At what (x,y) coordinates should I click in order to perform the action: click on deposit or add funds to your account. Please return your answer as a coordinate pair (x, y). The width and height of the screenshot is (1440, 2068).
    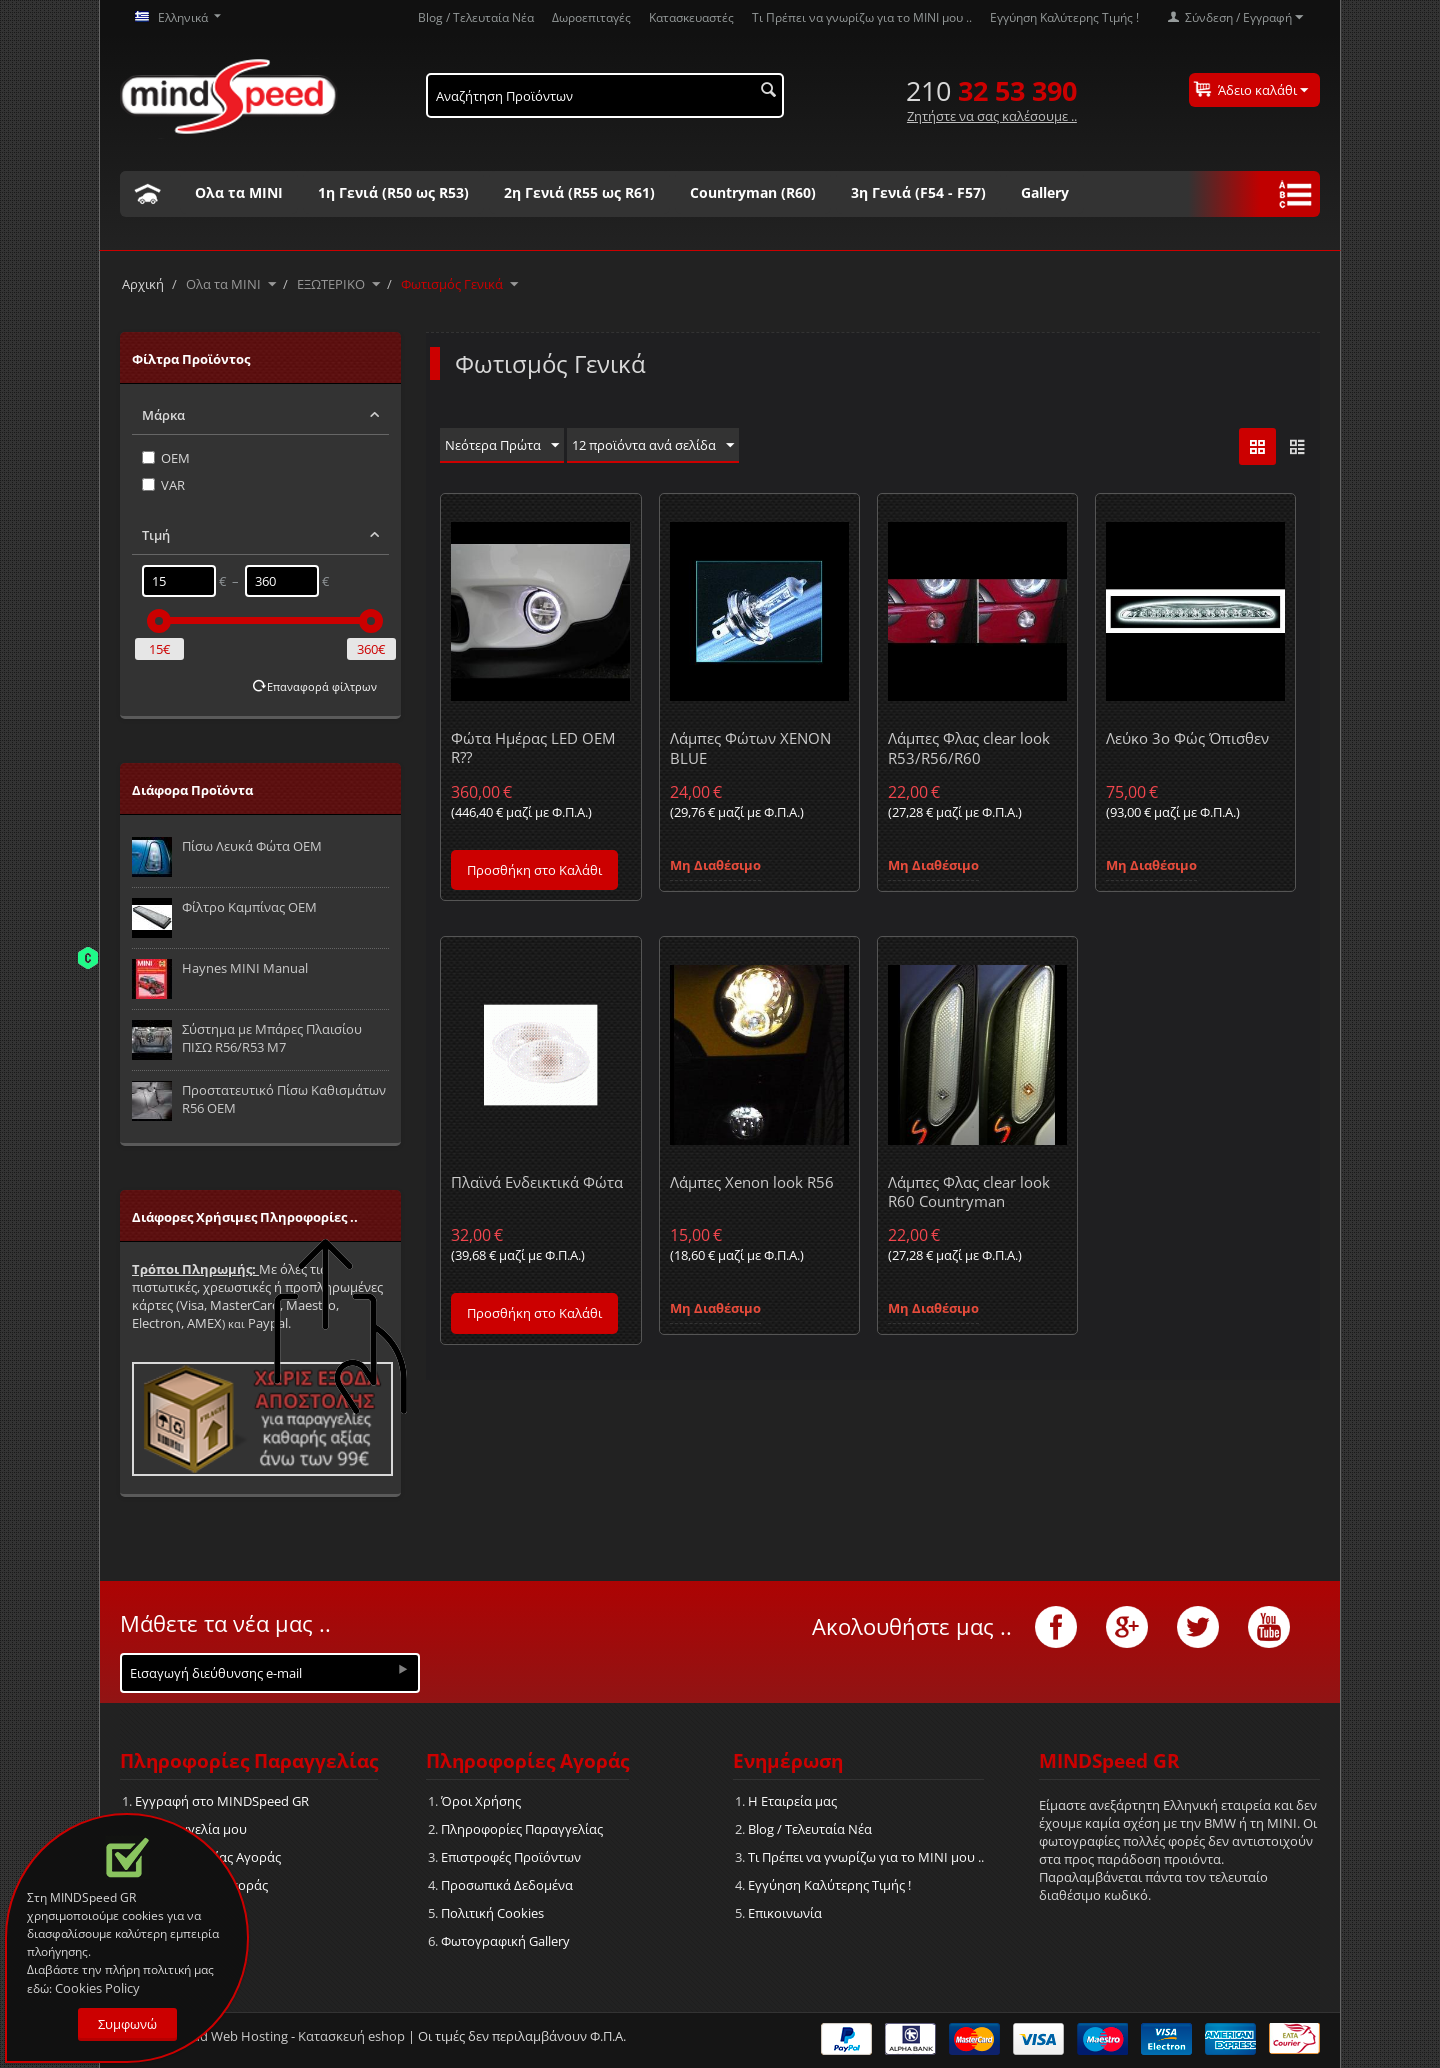
    Looking at the image, I should click on (331, 1326).